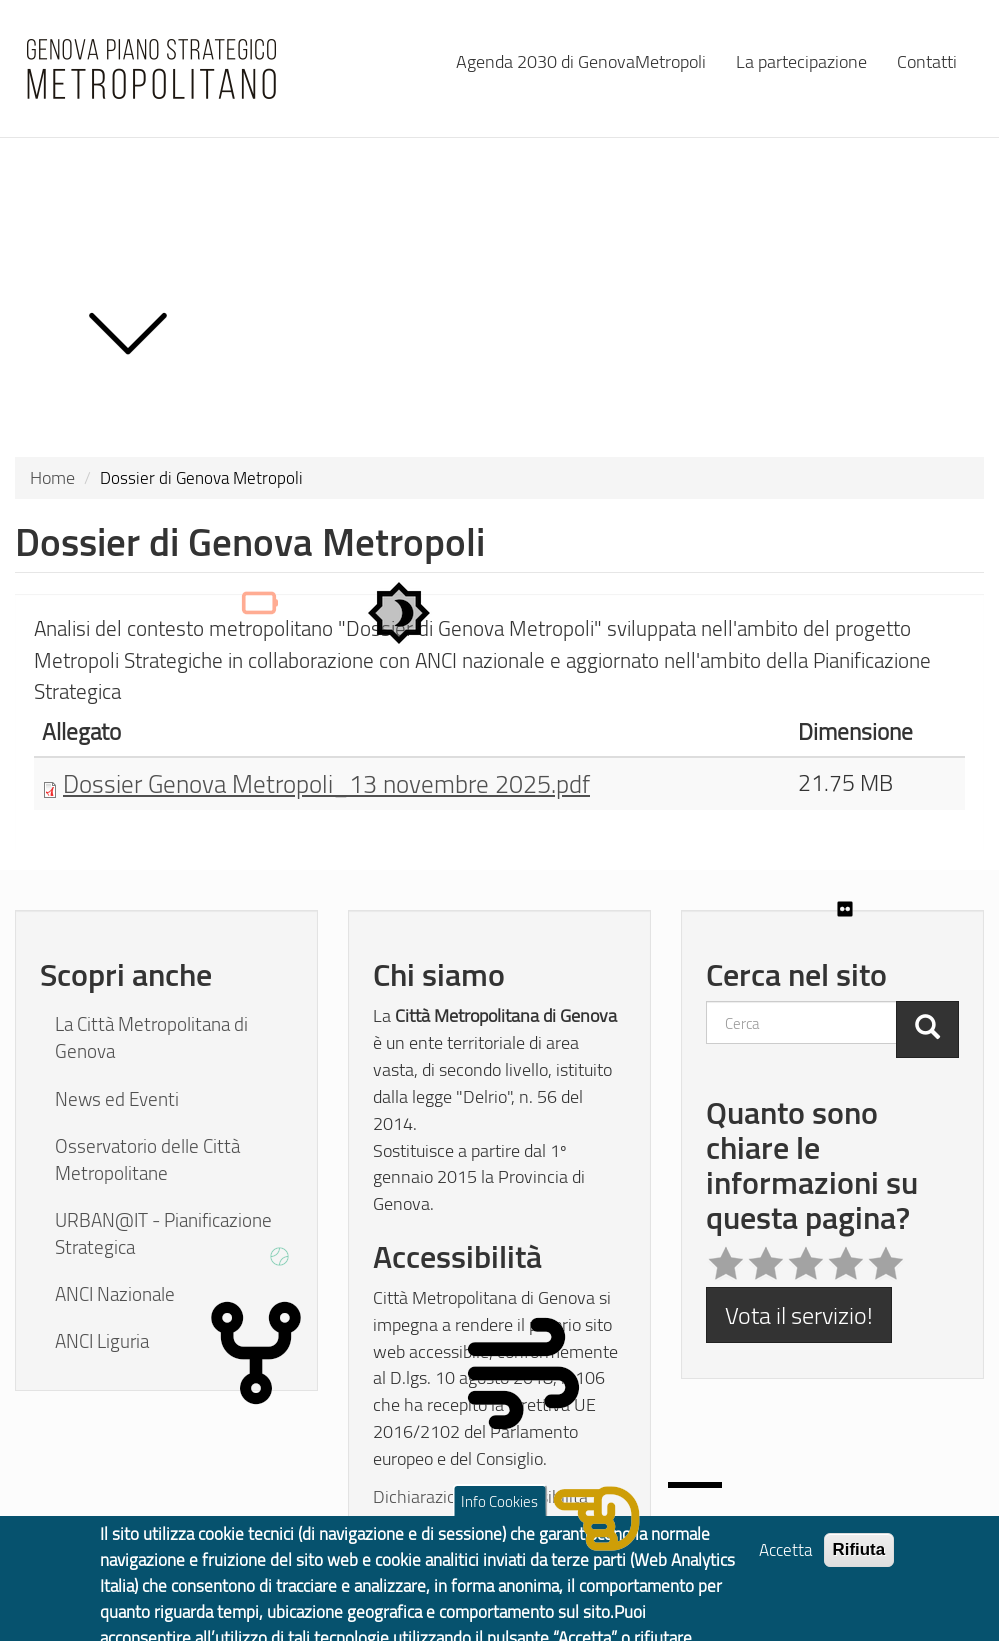  I want to click on open flickr app, so click(845, 909).